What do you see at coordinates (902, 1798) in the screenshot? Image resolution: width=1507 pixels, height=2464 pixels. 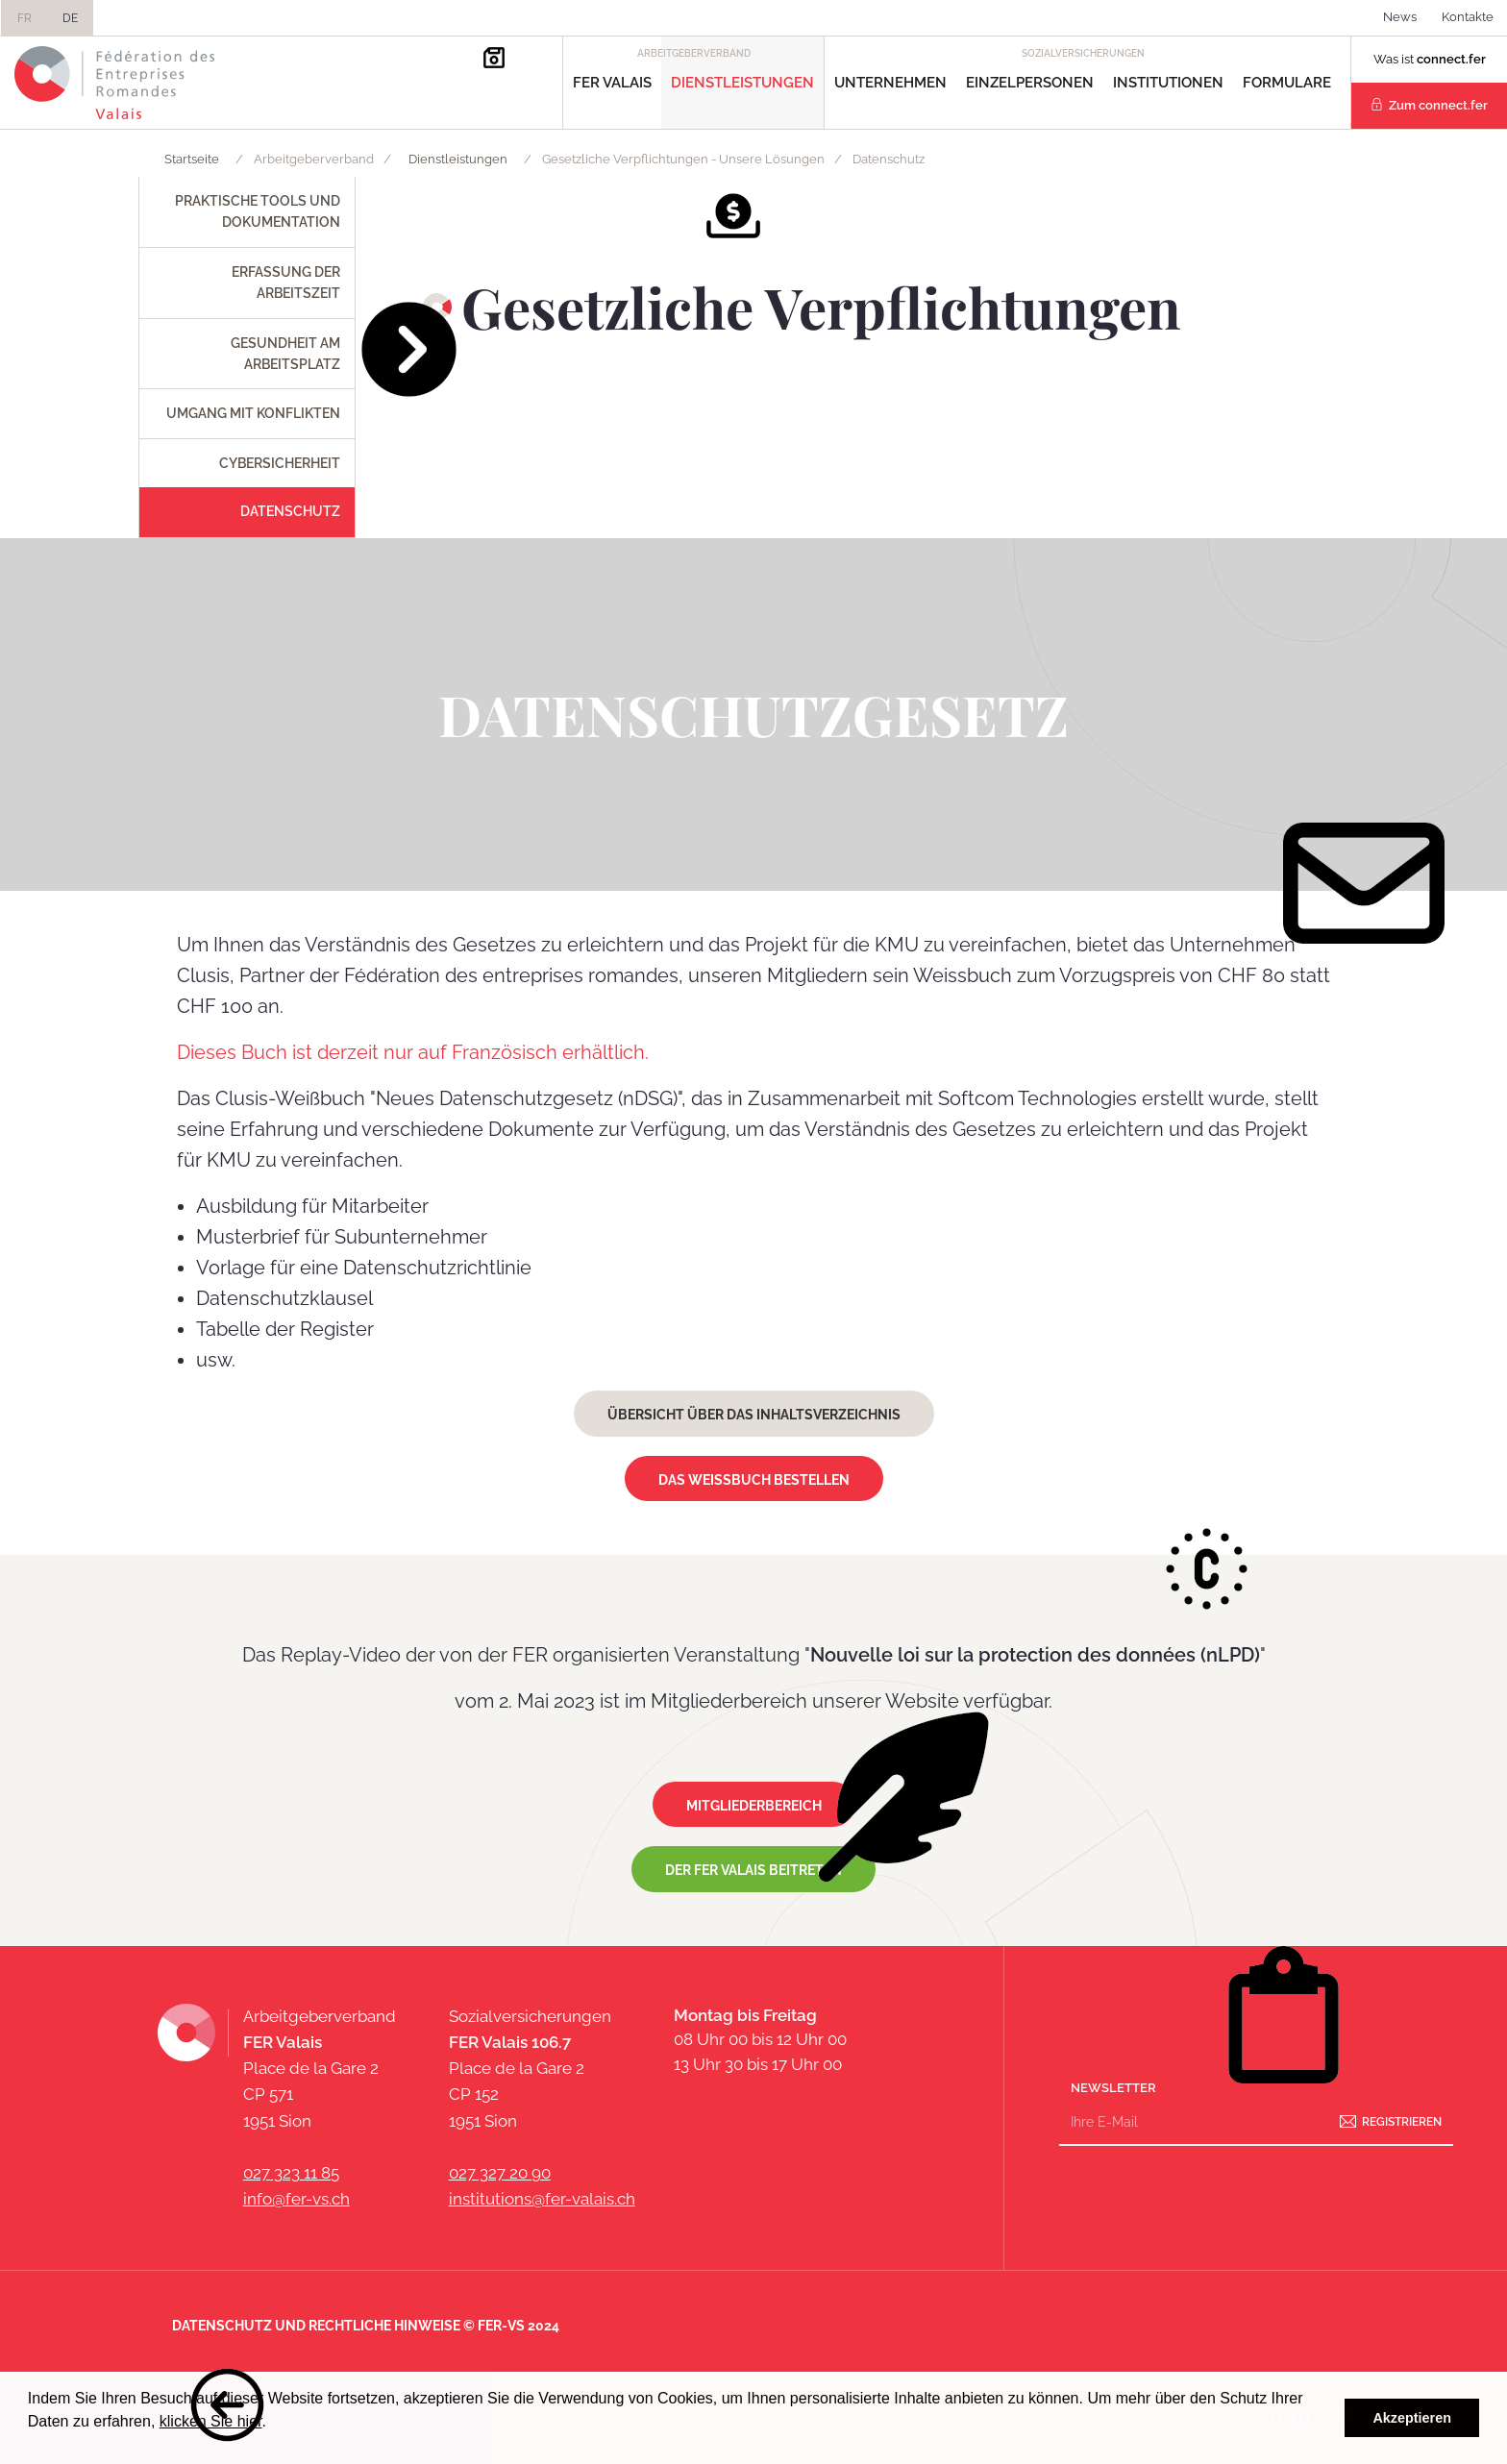 I see `compose a new message or note` at bounding box center [902, 1798].